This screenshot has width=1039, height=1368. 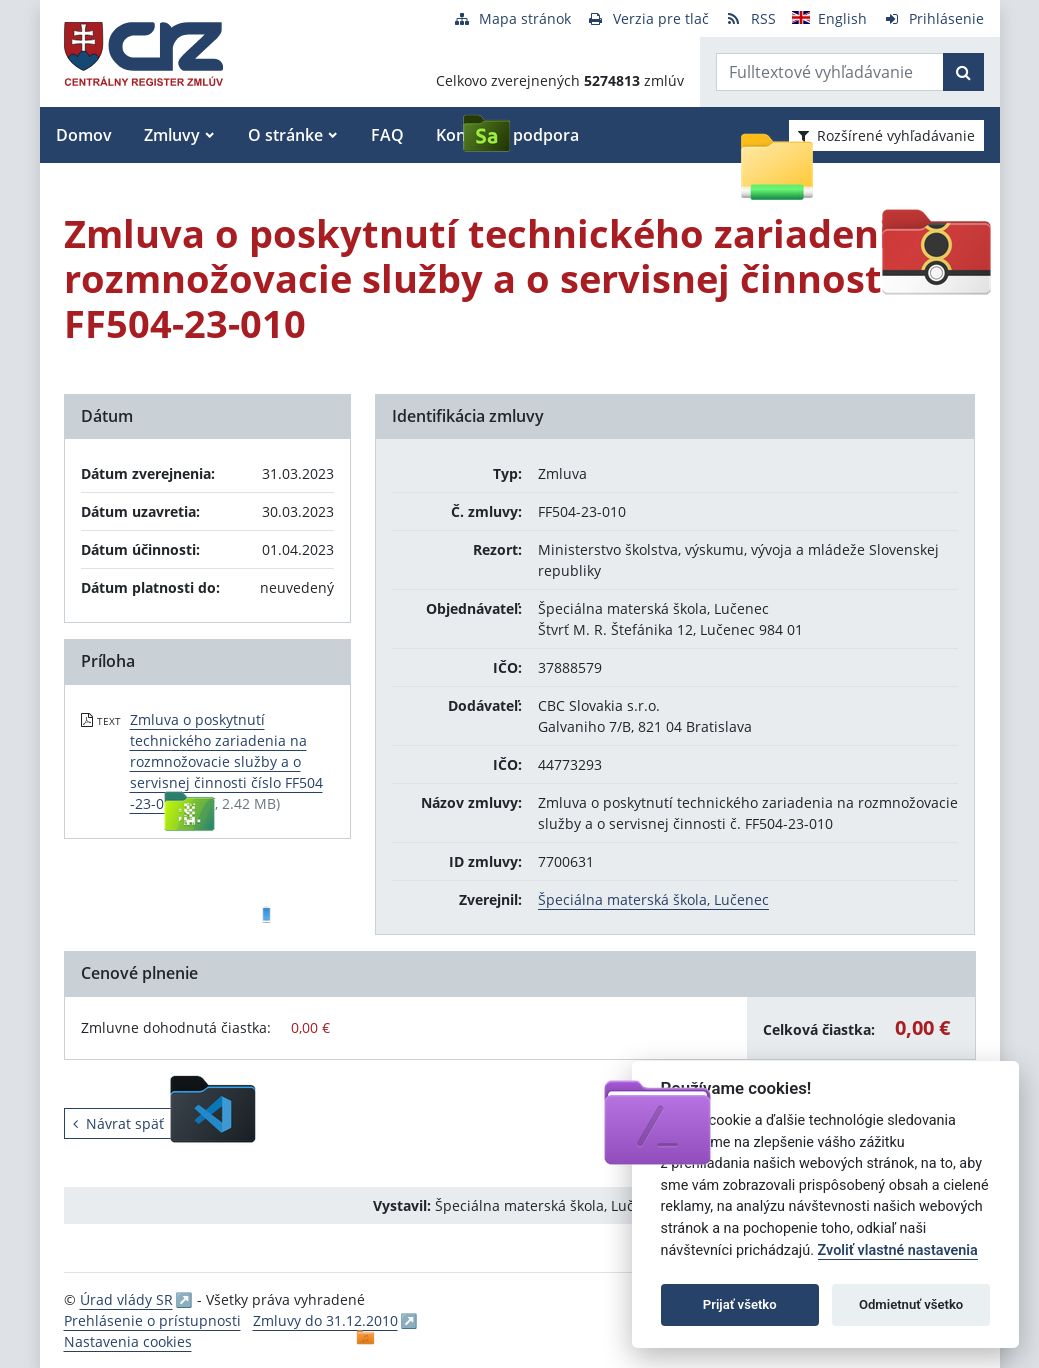 I want to click on open folder containing visual studio code projects, so click(x=212, y=1111).